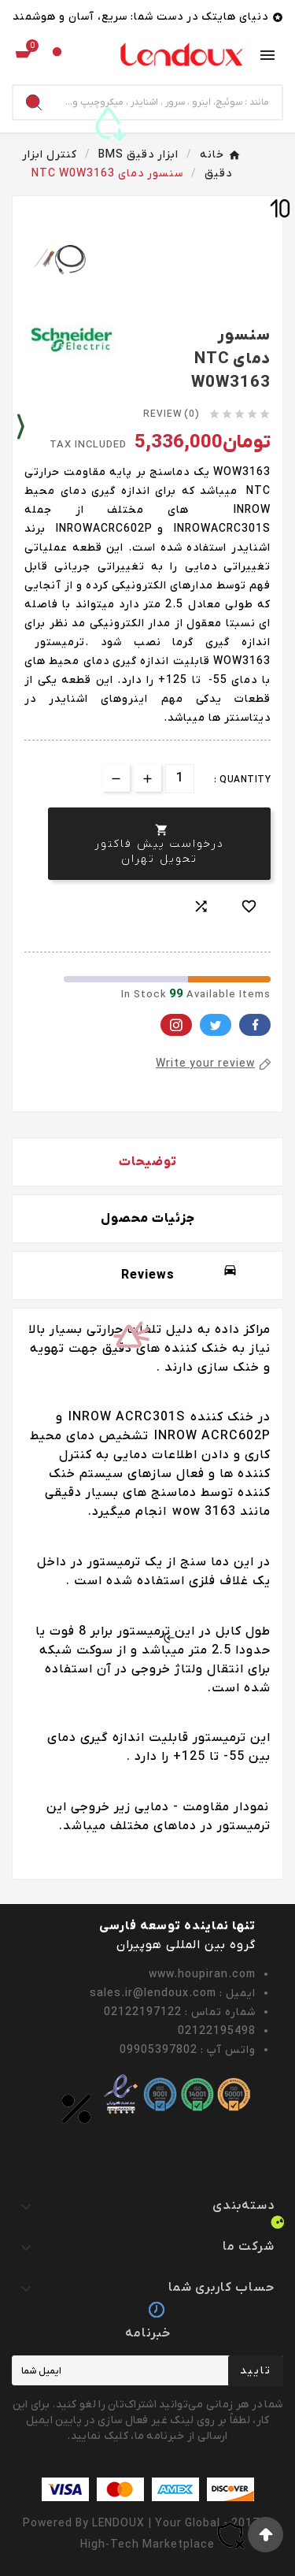 This screenshot has width=295, height=2576. What do you see at coordinates (157, 2310) in the screenshot?
I see `view time or clock settings` at bounding box center [157, 2310].